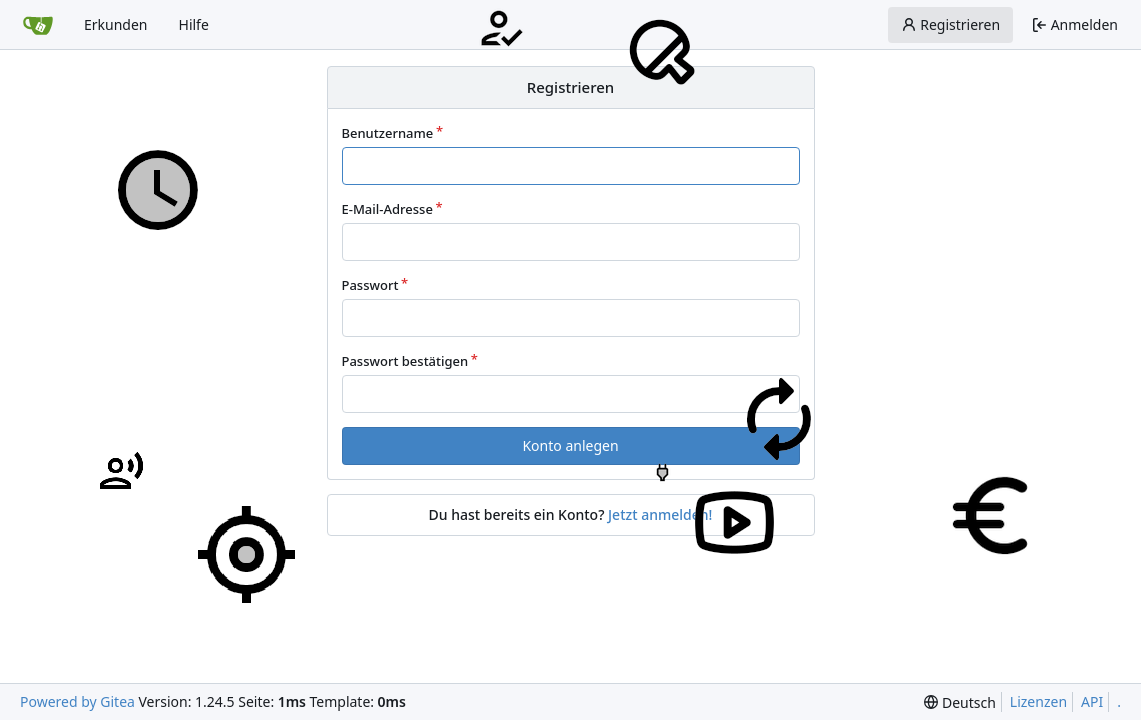  What do you see at coordinates (734, 522) in the screenshot?
I see `open YouTube app` at bounding box center [734, 522].